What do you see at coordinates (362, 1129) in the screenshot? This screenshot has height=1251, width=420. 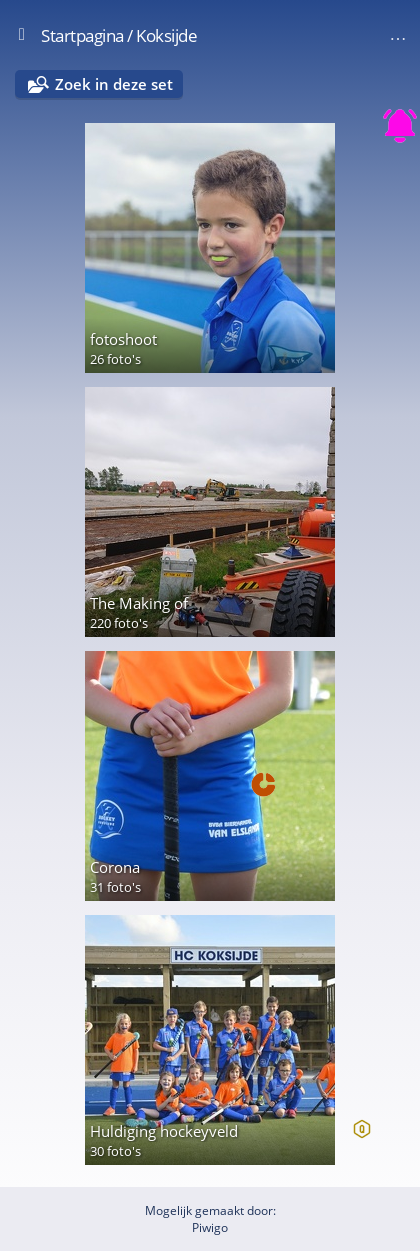 I see `indicates a Q-labeled category or section` at bounding box center [362, 1129].